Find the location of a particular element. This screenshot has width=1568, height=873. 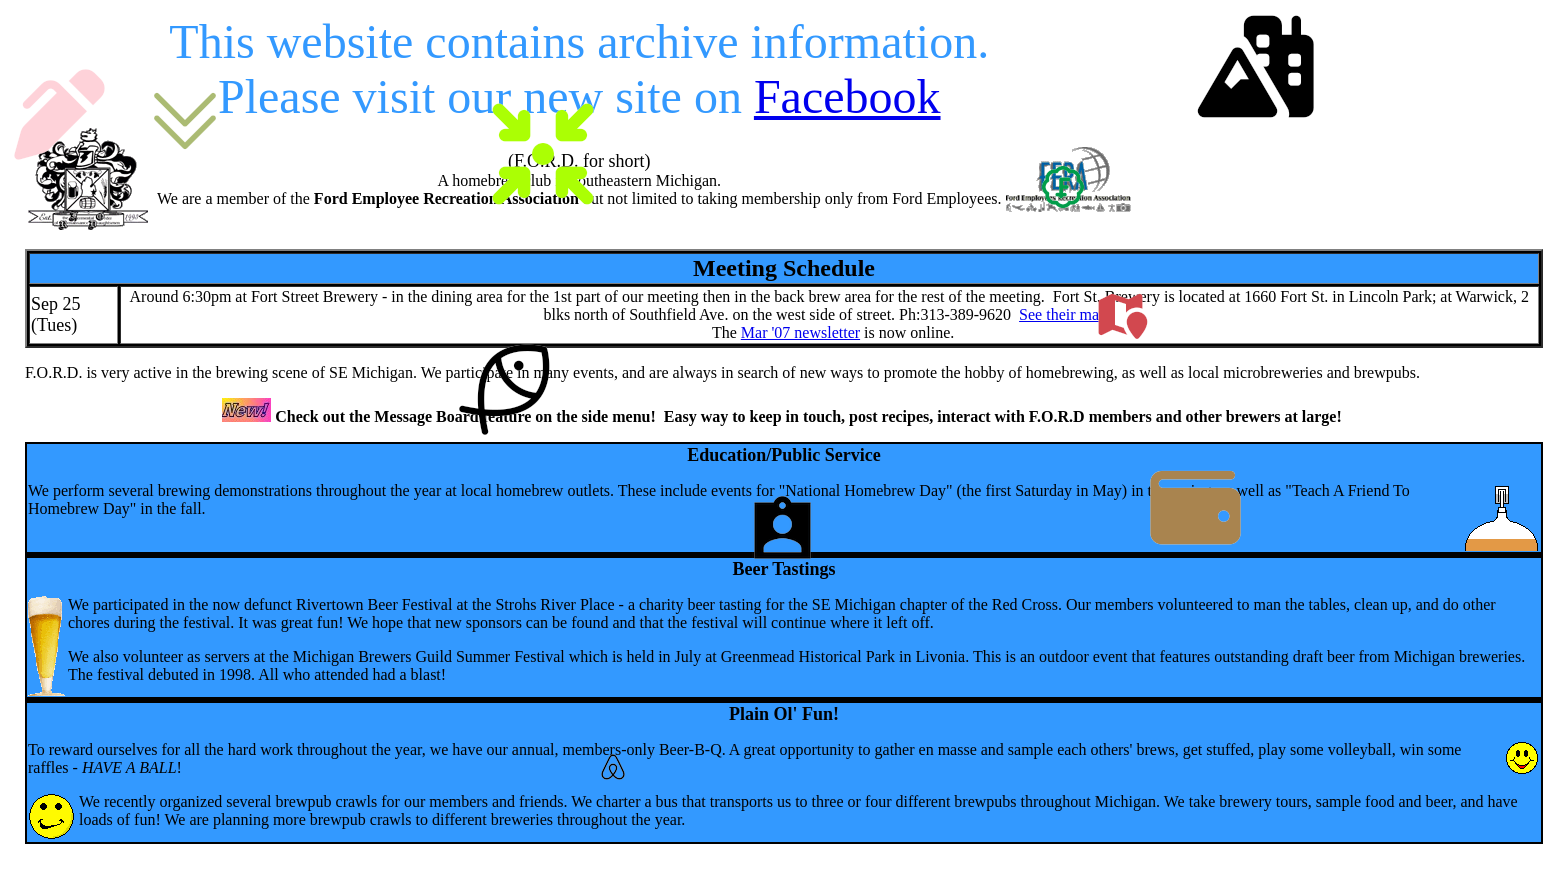

expand to show more content below is located at coordinates (185, 121).